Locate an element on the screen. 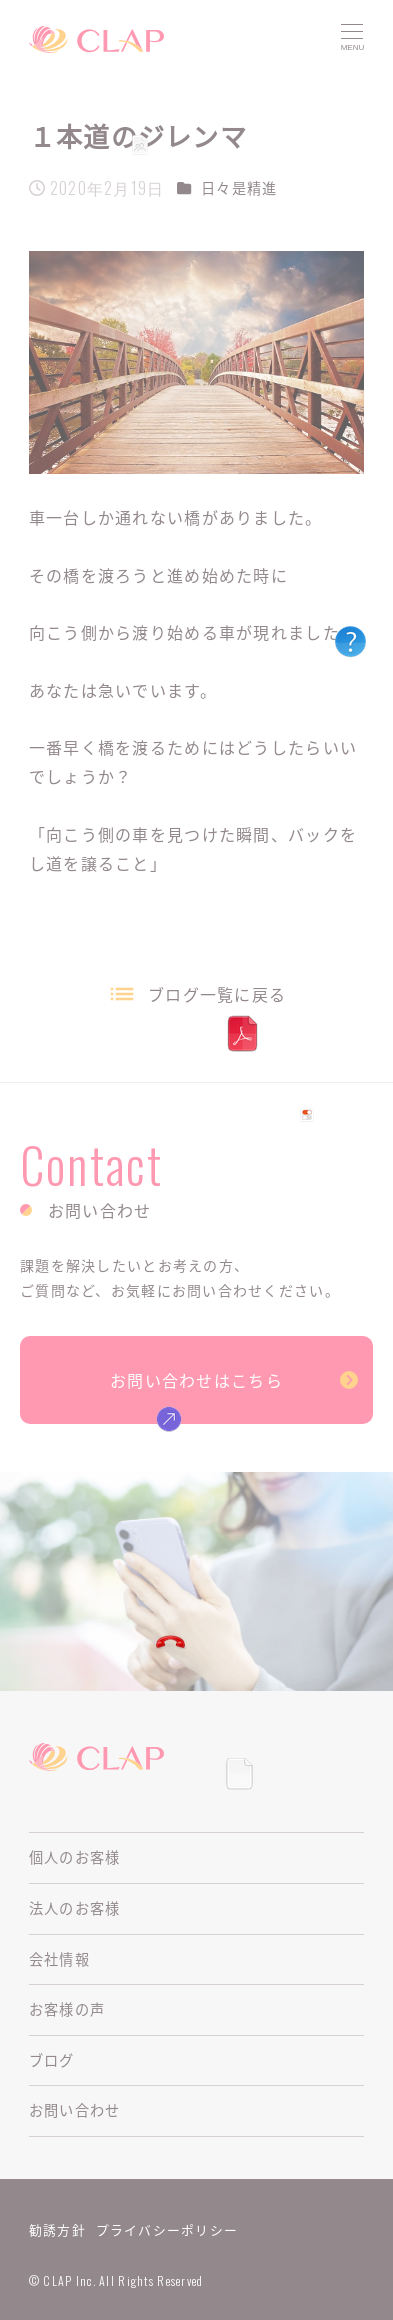  end the current call is located at coordinates (170, 1637).